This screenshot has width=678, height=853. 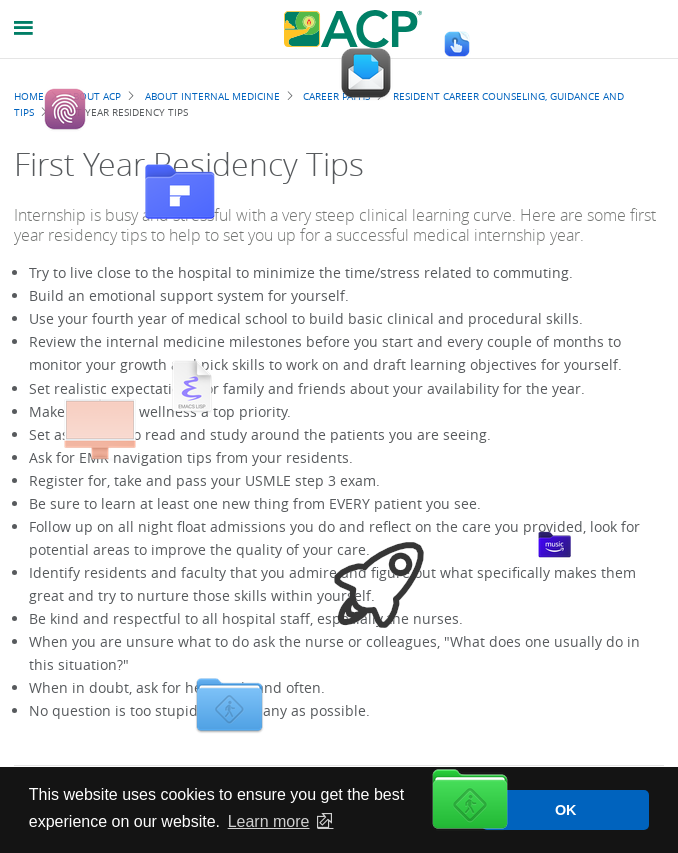 I want to click on open wondershare pdfreader documents folder, so click(x=179, y=193).